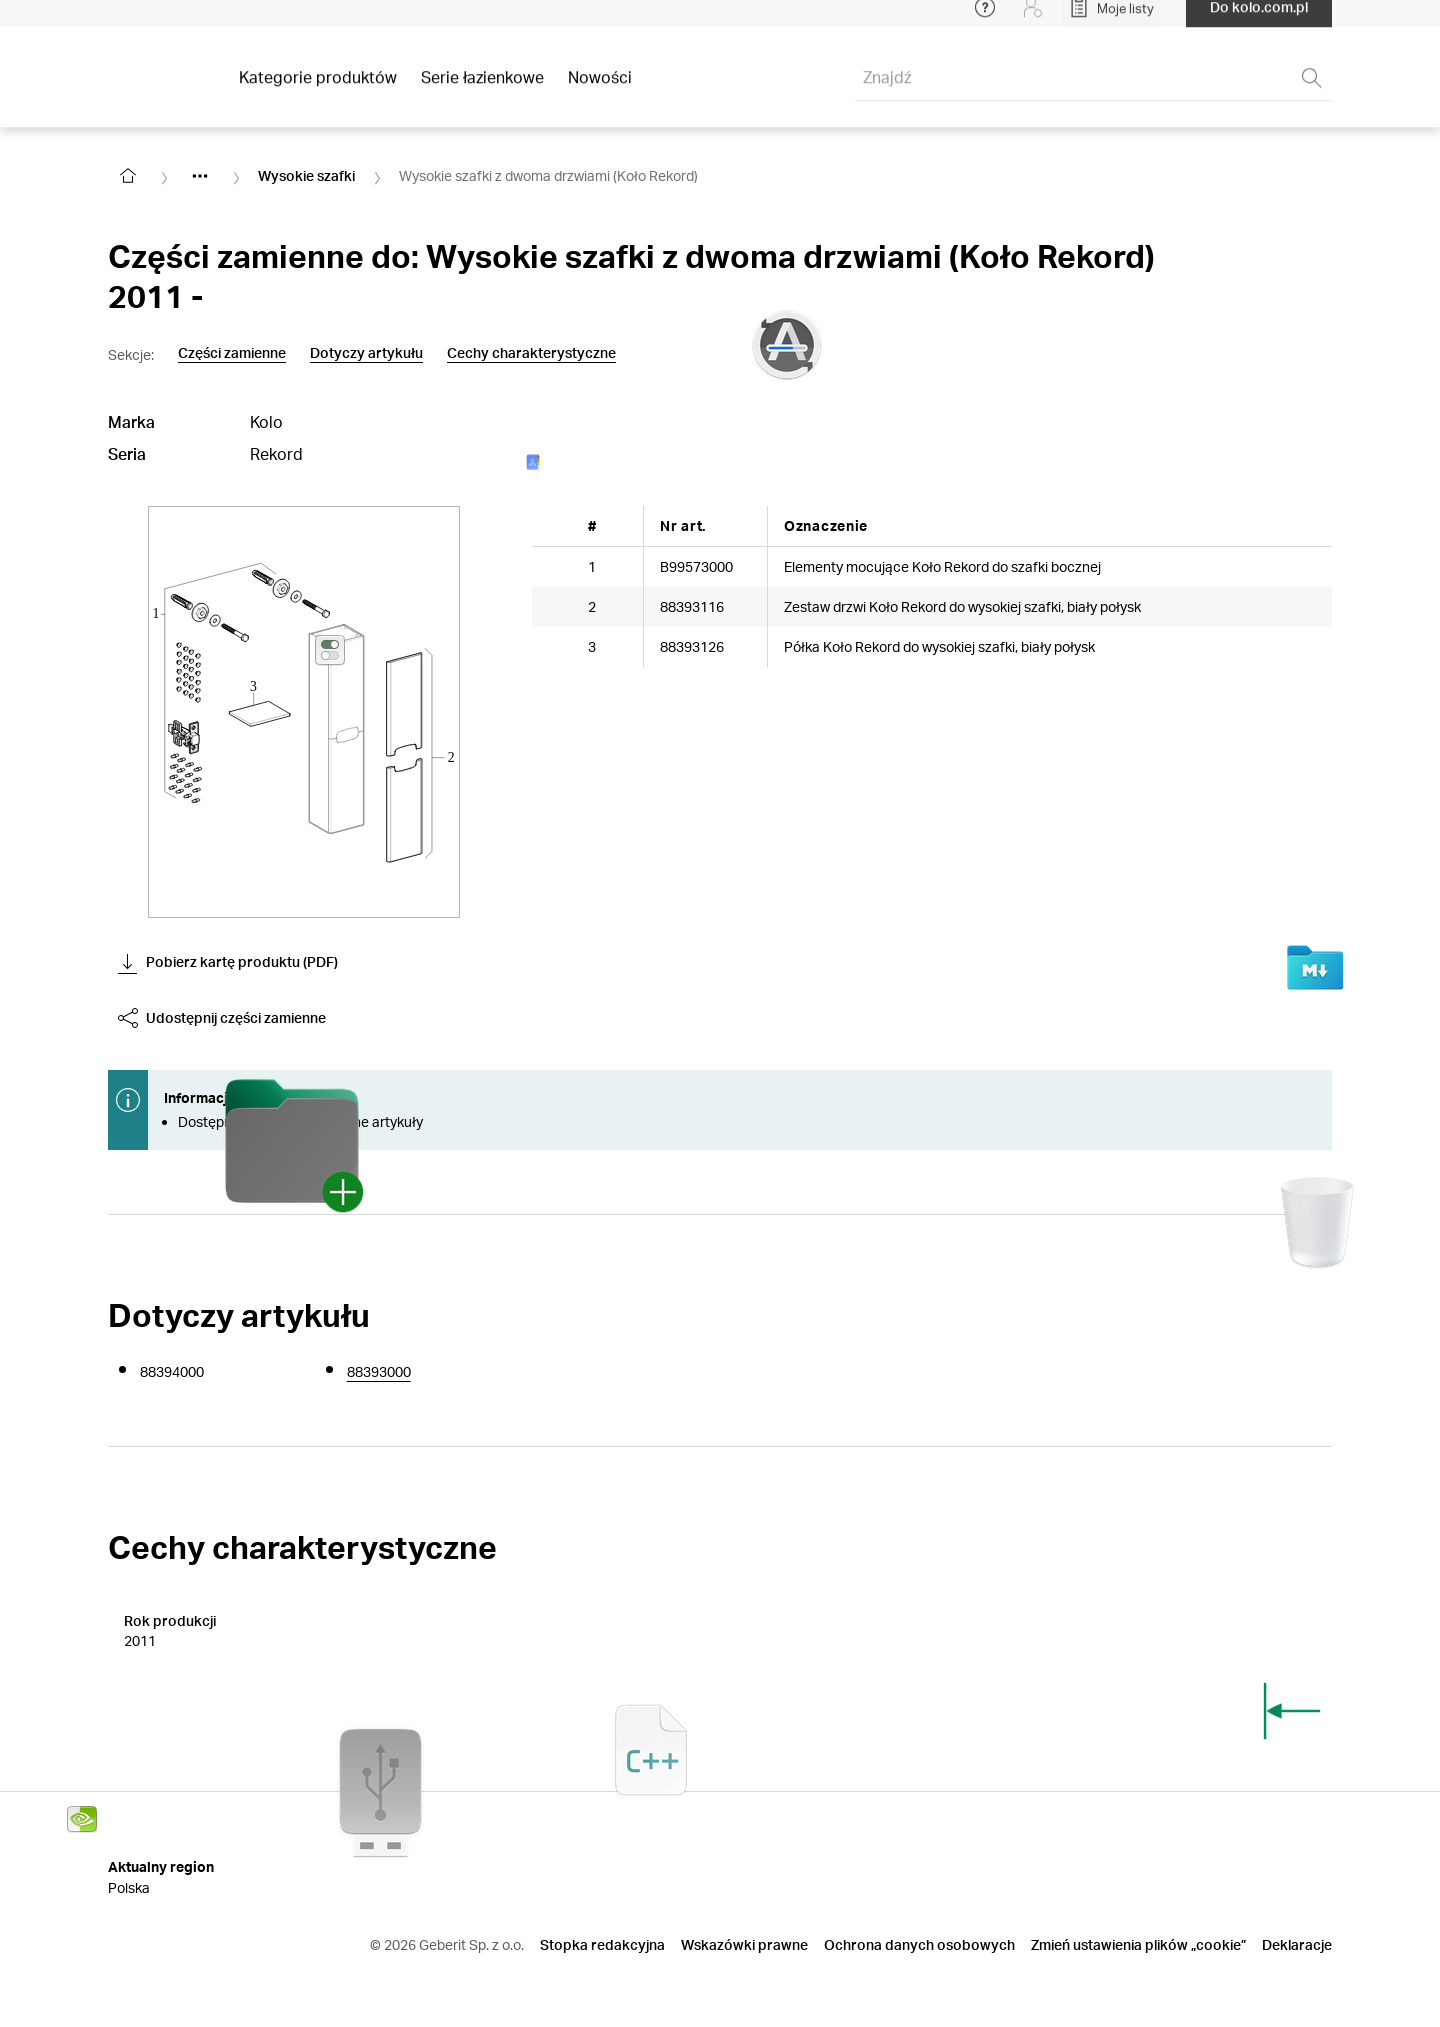  Describe the element at coordinates (651, 1750) in the screenshot. I see `a C++ source code file` at that location.